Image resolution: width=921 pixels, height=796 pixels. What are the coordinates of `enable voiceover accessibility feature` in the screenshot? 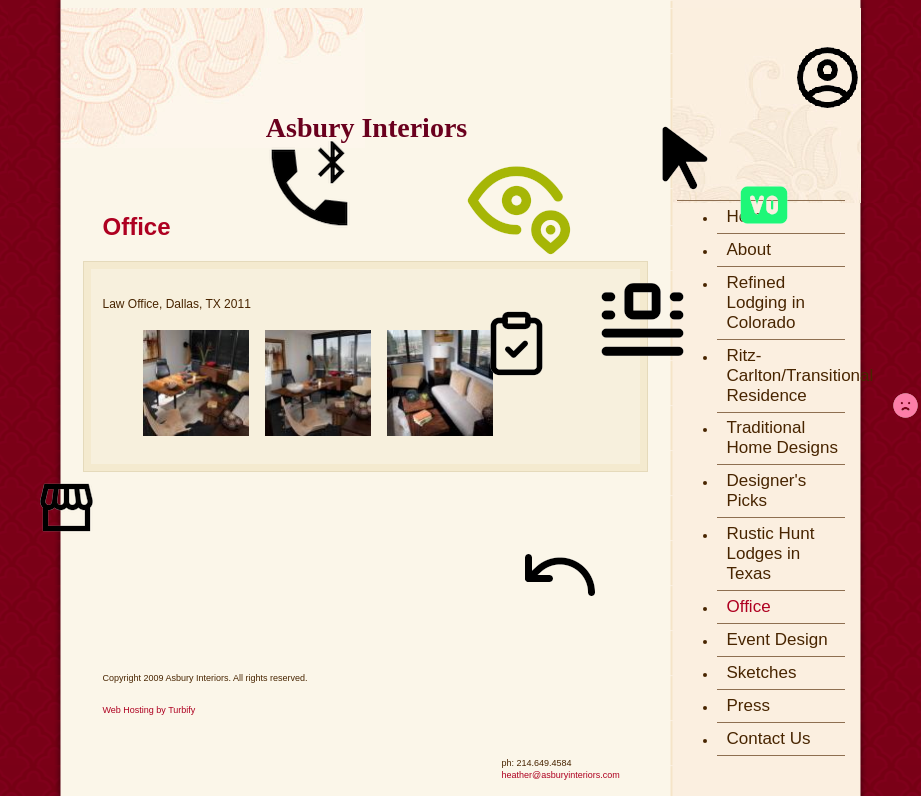 It's located at (764, 205).